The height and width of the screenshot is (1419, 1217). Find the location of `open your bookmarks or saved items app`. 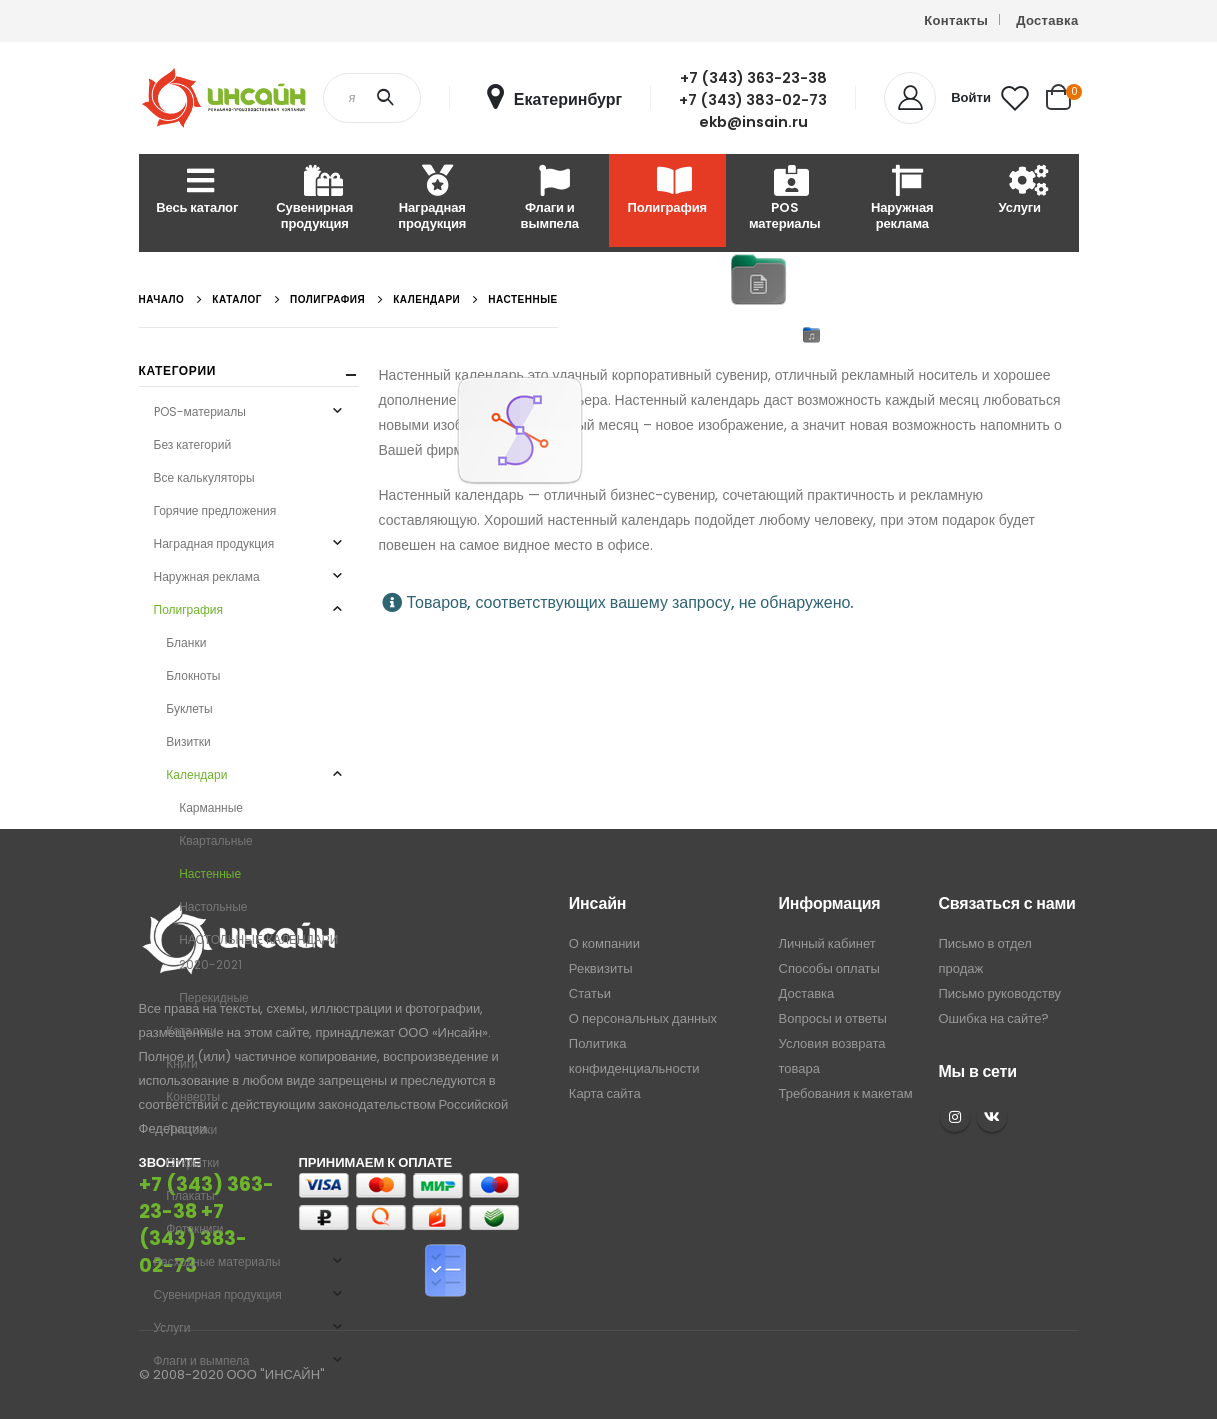

open your bookmarks or saved items app is located at coordinates (445, 1270).